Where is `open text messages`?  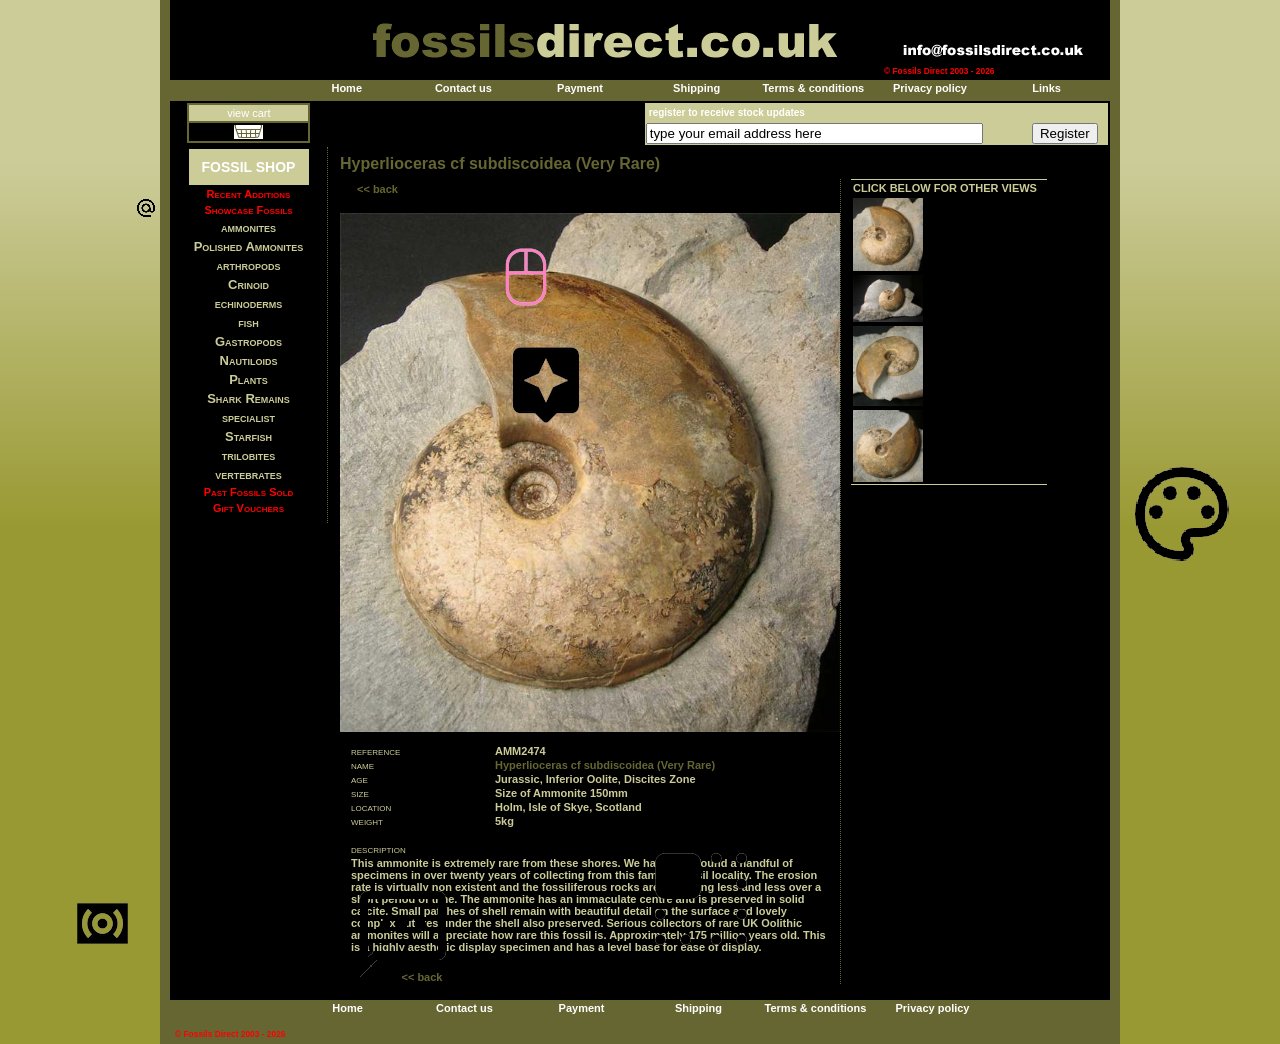
open text messages is located at coordinates (403, 934).